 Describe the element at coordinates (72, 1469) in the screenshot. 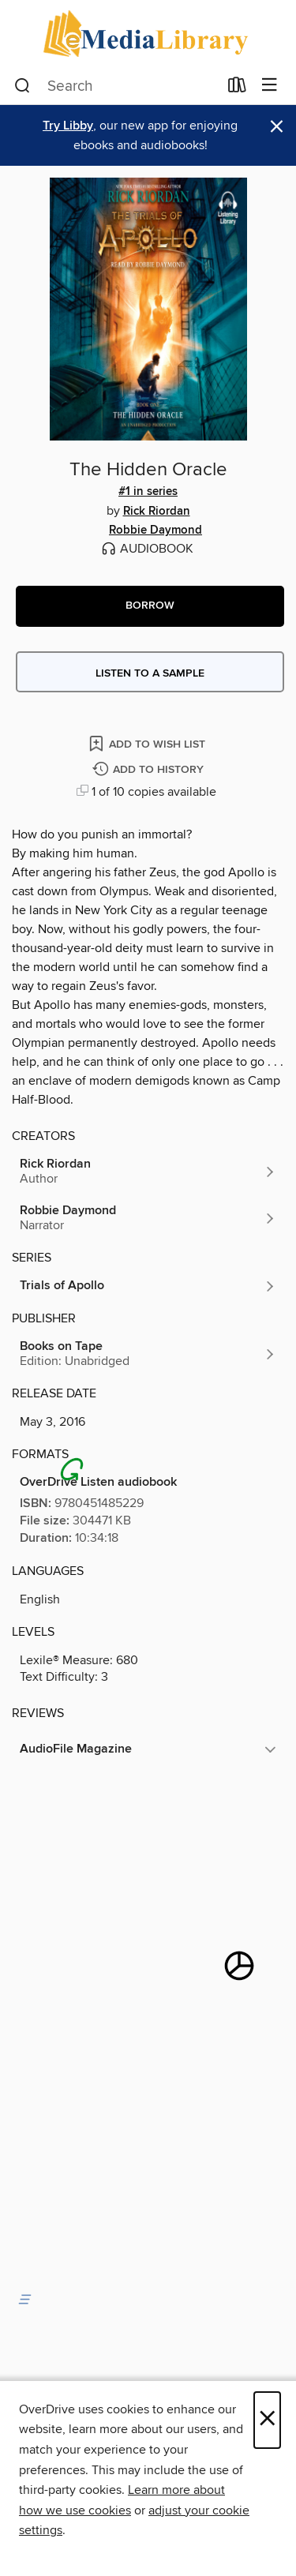

I see `rotate object 360 degrees` at that location.